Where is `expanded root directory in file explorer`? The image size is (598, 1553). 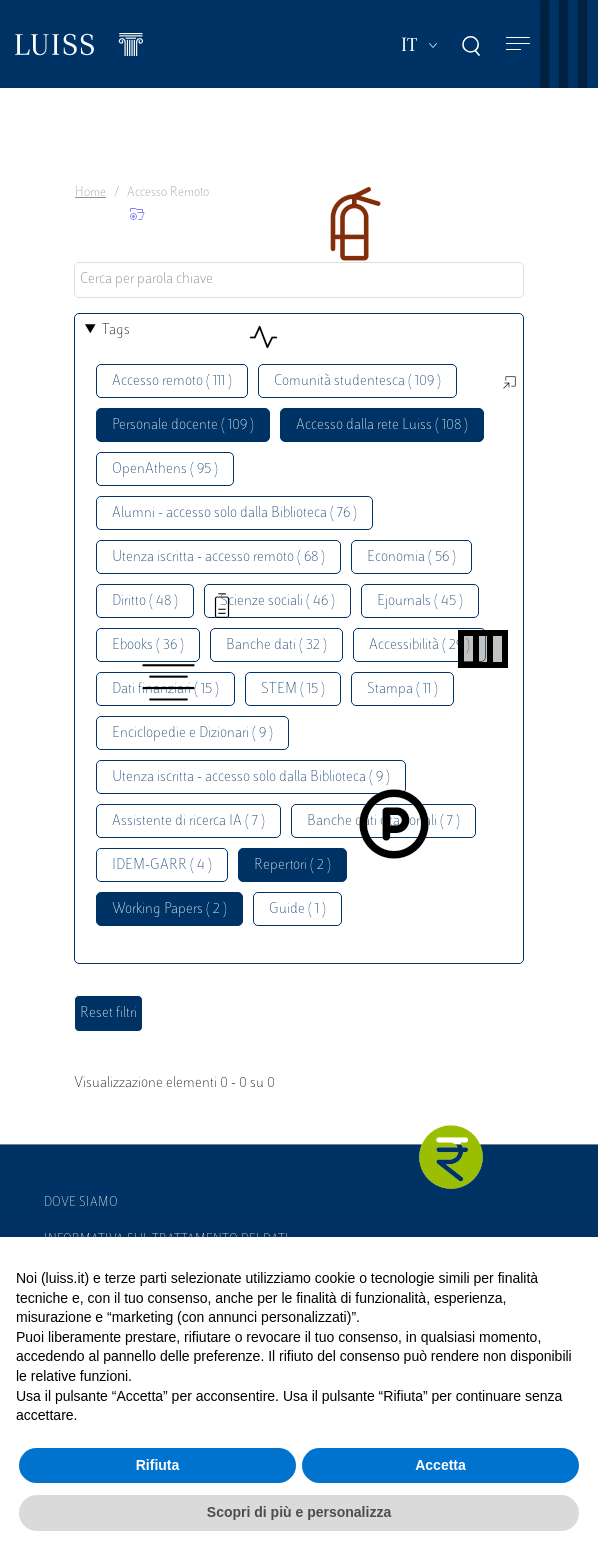
expanded root directory in file explorer is located at coordinates (137, 214).